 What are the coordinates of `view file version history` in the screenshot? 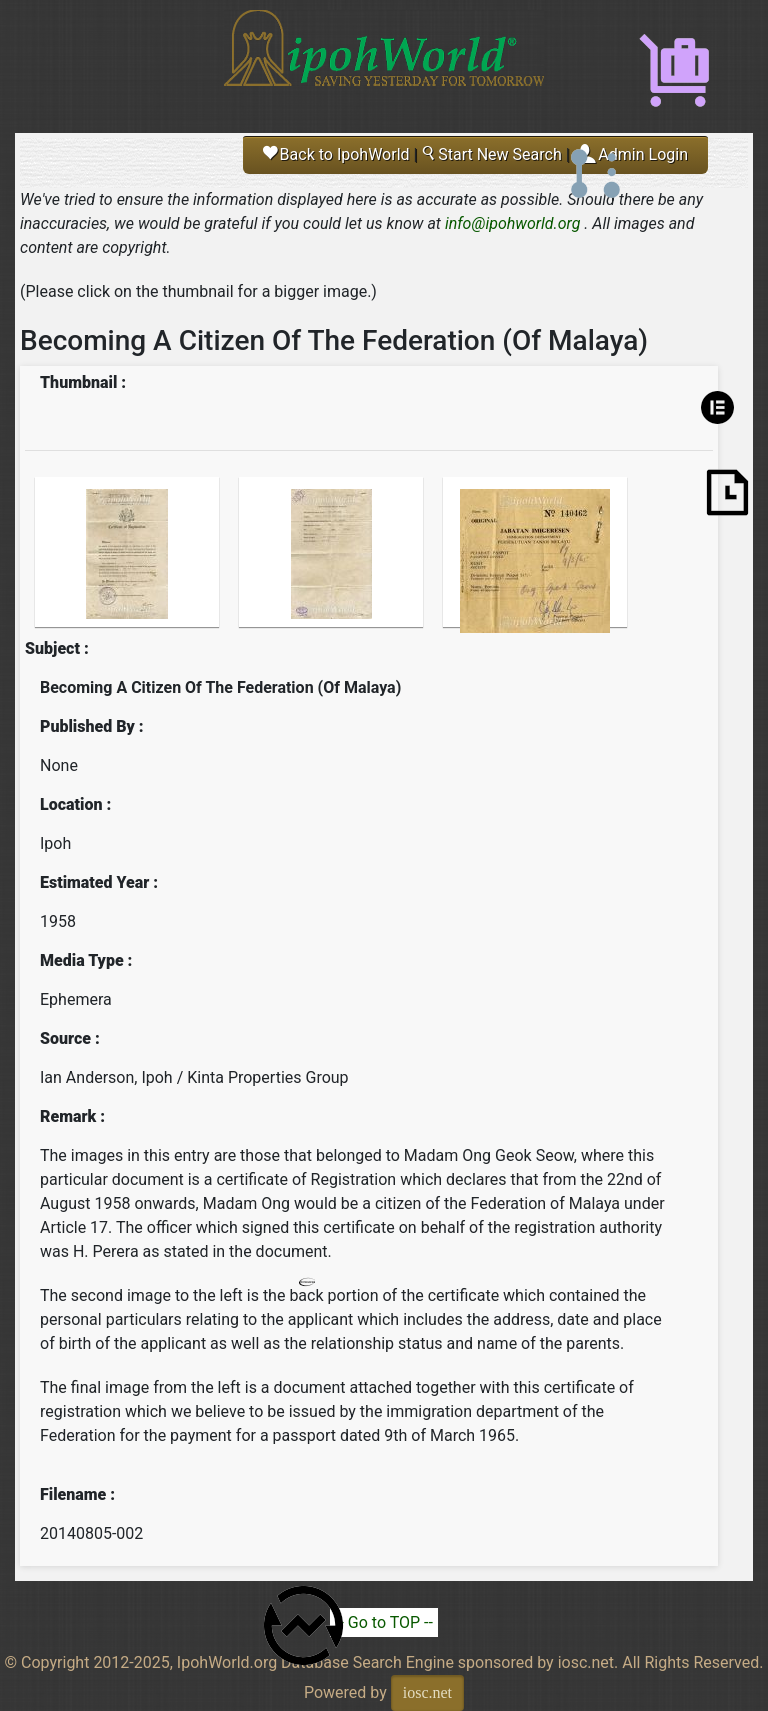 It's located at (727, 492).